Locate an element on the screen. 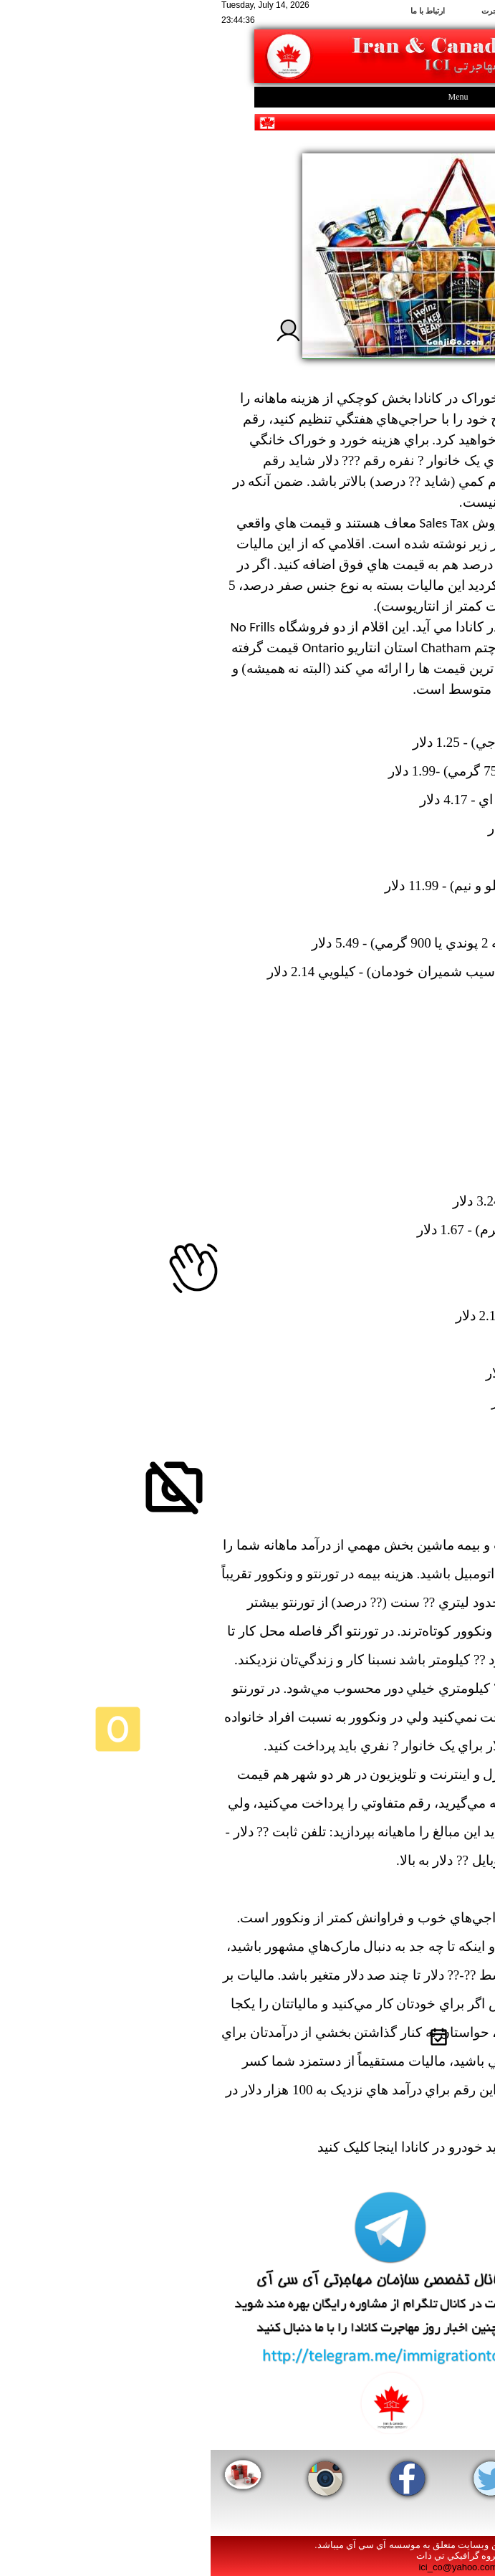  view your profile is located at coordinates (288, 330).